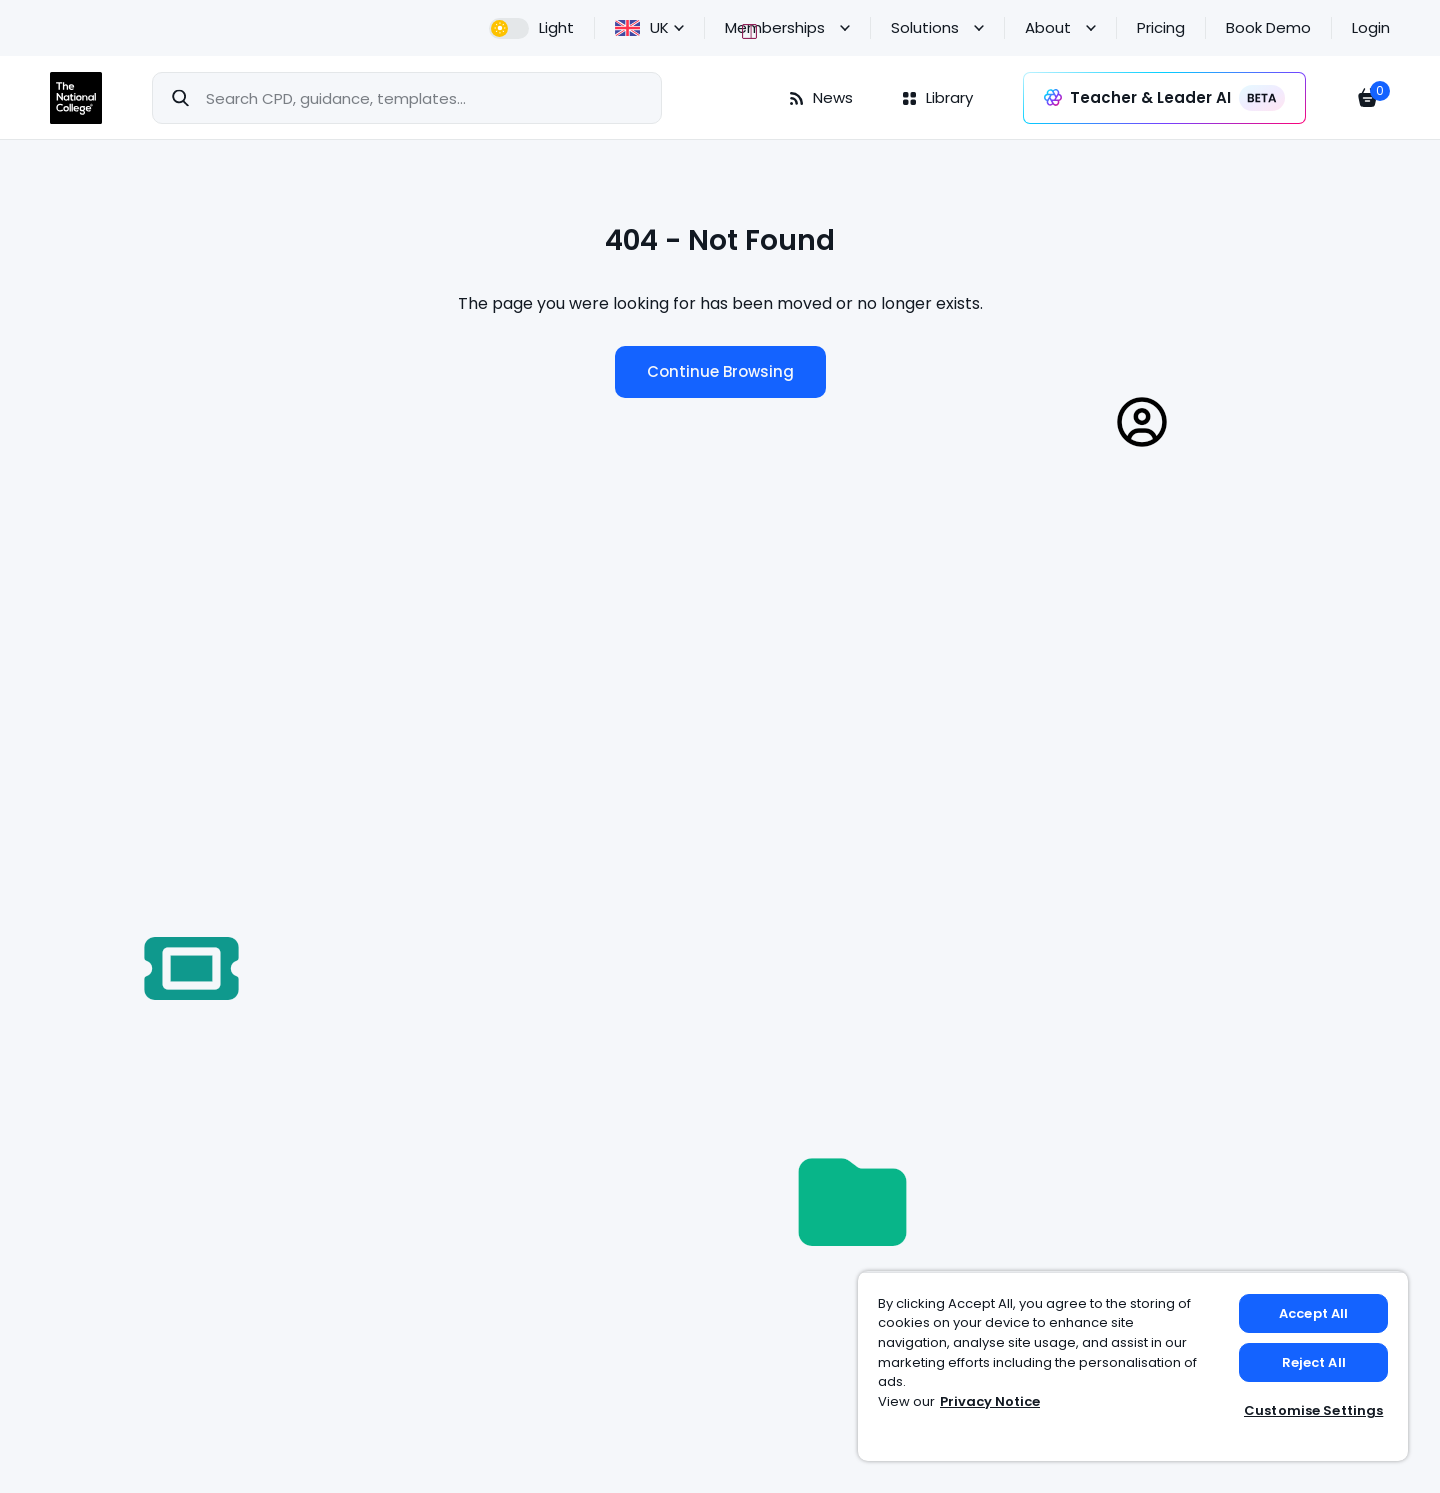 The height and width of the screenshot is (1493, 1440). I want to click on view your tickets or passes, so click(191, 968).